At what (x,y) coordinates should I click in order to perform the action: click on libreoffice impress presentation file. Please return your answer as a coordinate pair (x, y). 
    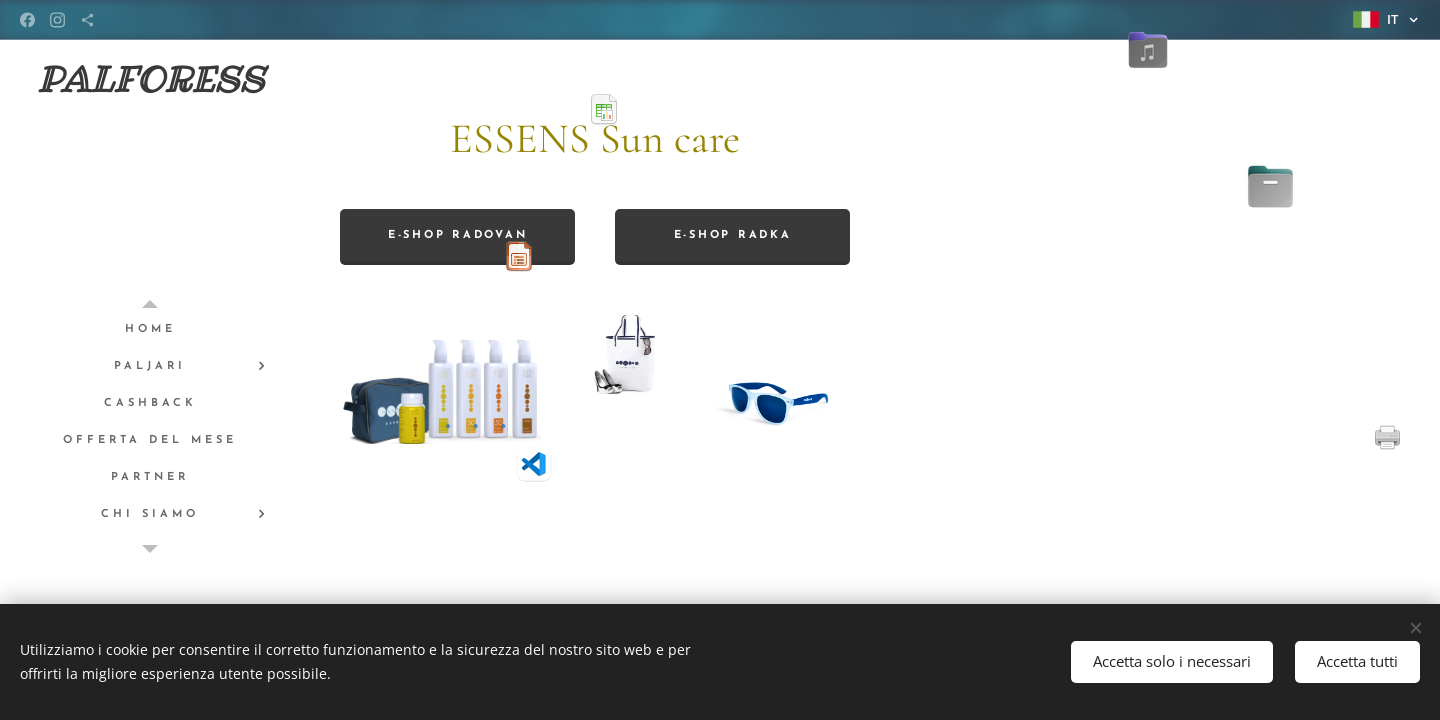
    Looking at the image, I should click on (519, 256).